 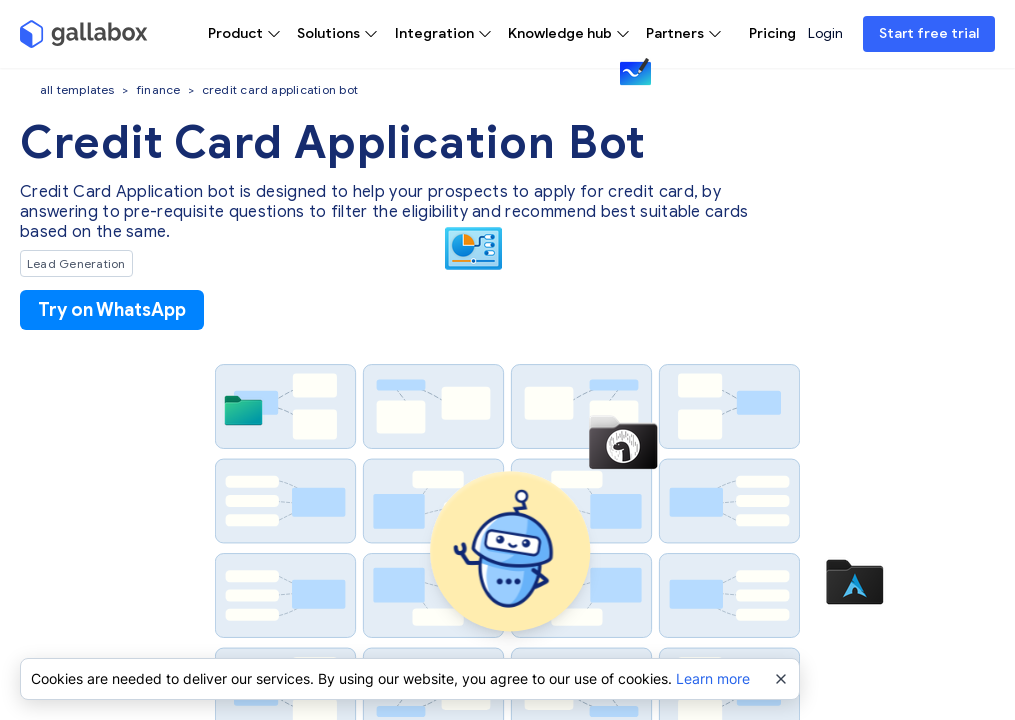 I want to click on open windows control panel settings, so click(x=473, y=248).